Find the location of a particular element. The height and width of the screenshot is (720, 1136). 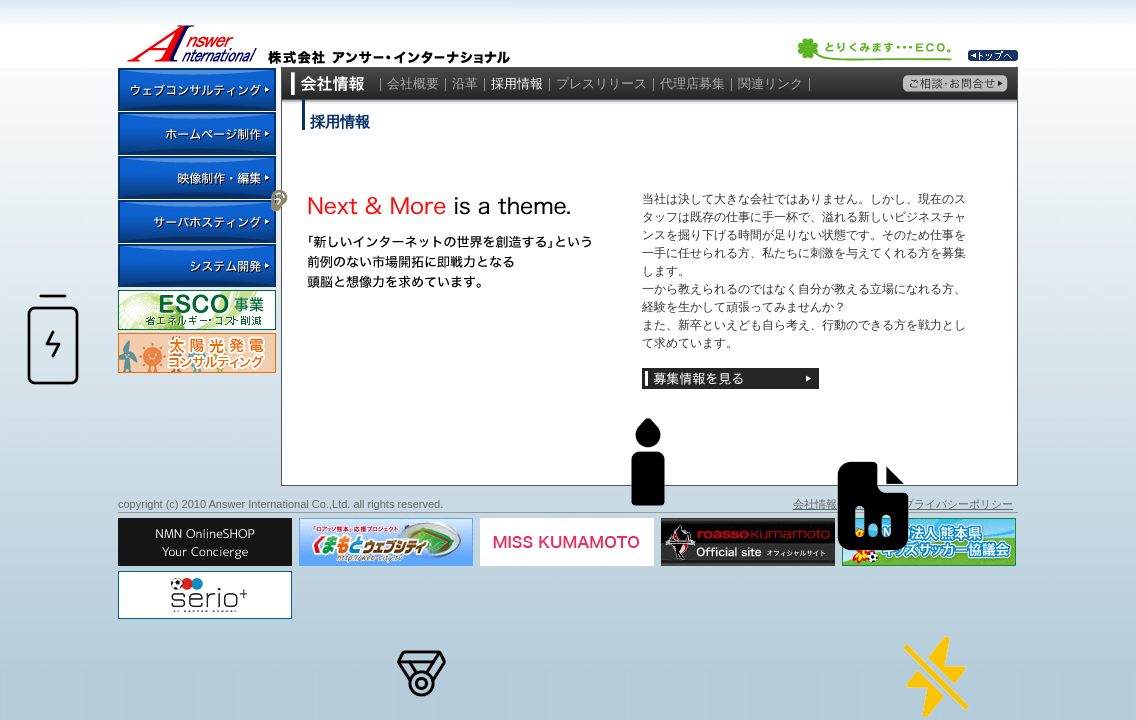

access candle or ambient lighting mode is located at coordinates (648, 464).